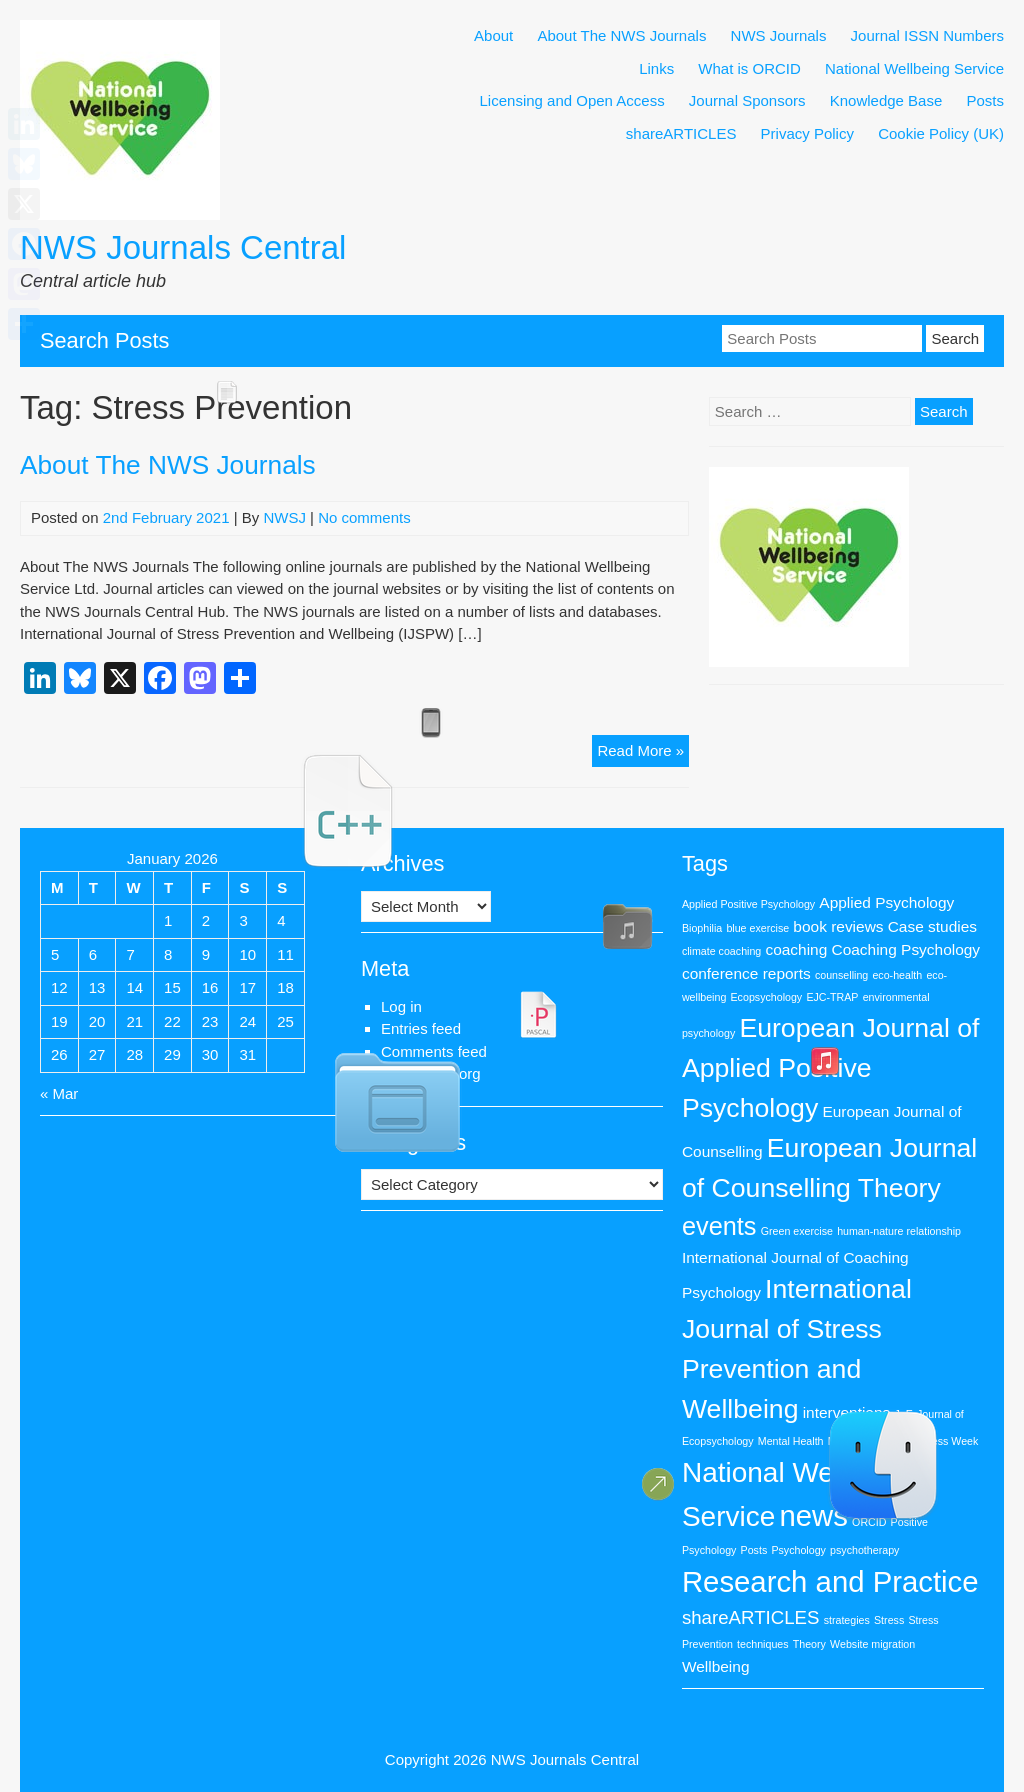 The height and width of the screenshot is (1792, 1024). What do you see at coordinates (227, 392) in the screenshot?
I see `a plain text file document` at bounding box center [227, 392].